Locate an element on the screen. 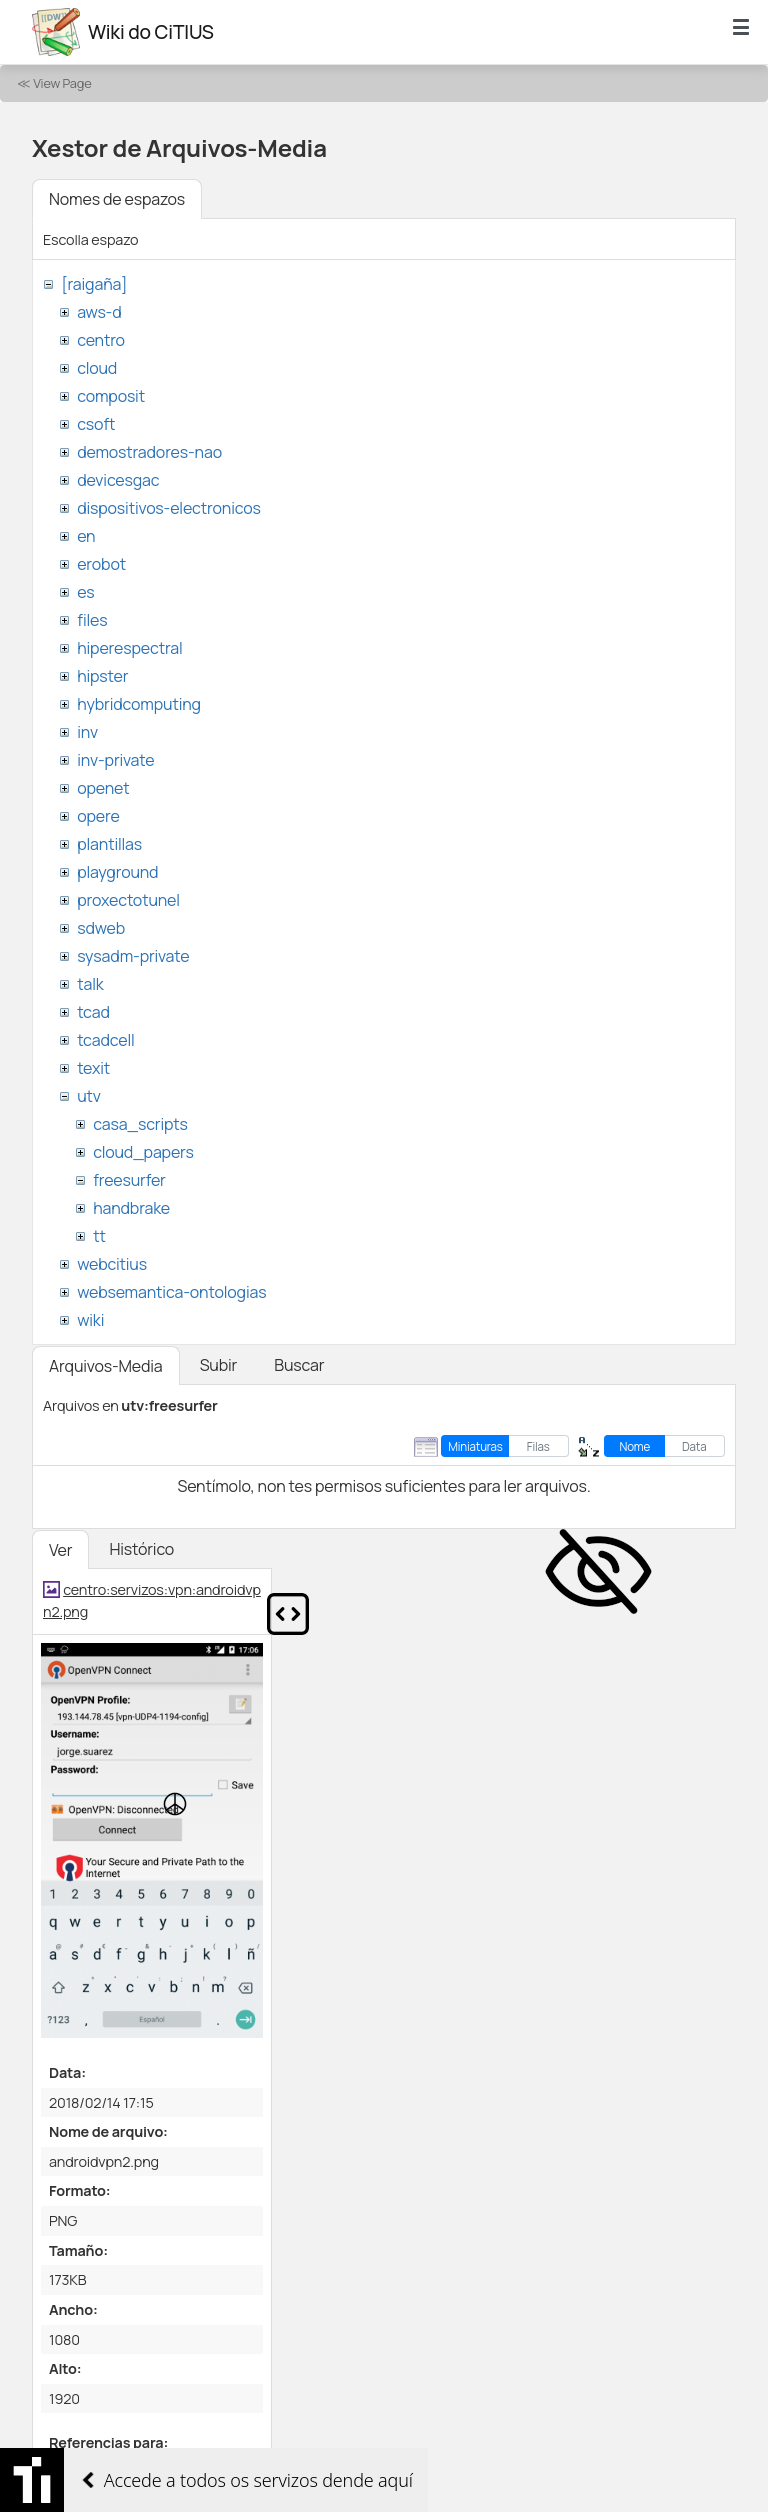 This screenshot has width=768, height=2512. indicates a peaceful or non-violent mode/setting is located at coordinates (175, 1804).